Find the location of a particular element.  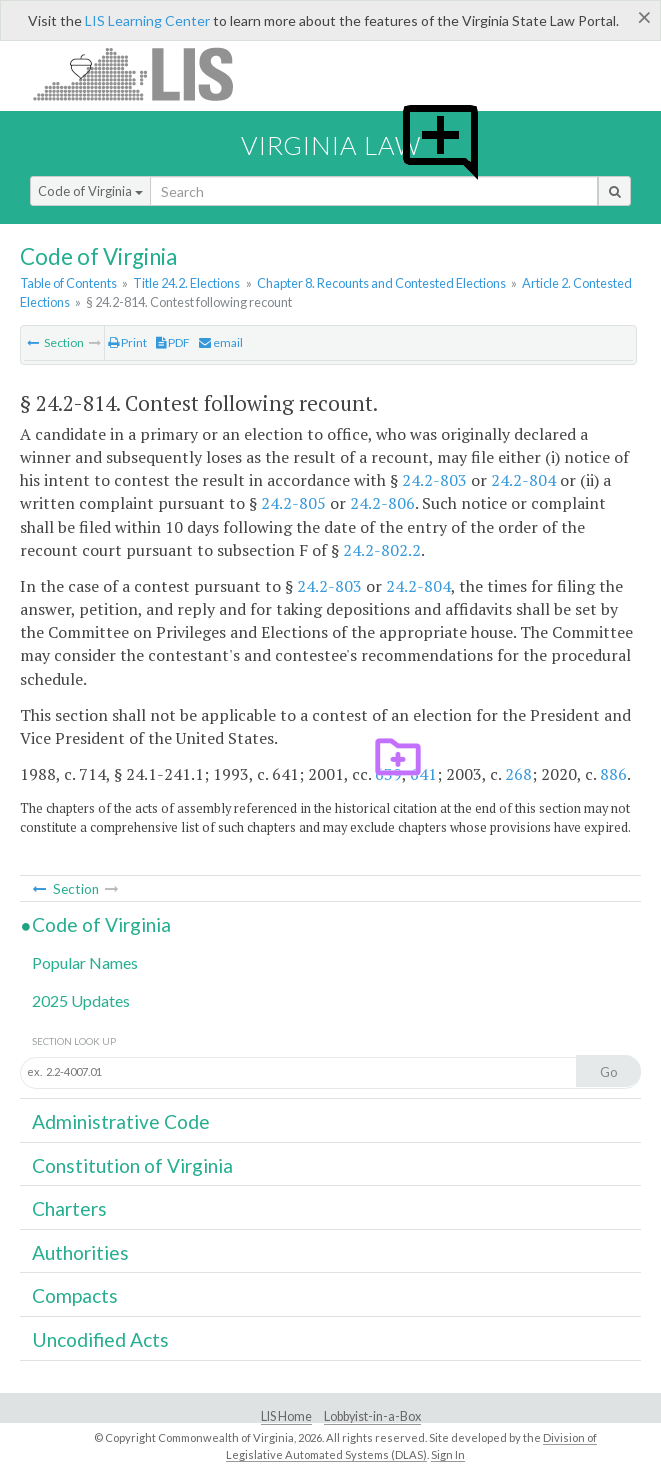

create a new folder is located at coordinates (398, 756).